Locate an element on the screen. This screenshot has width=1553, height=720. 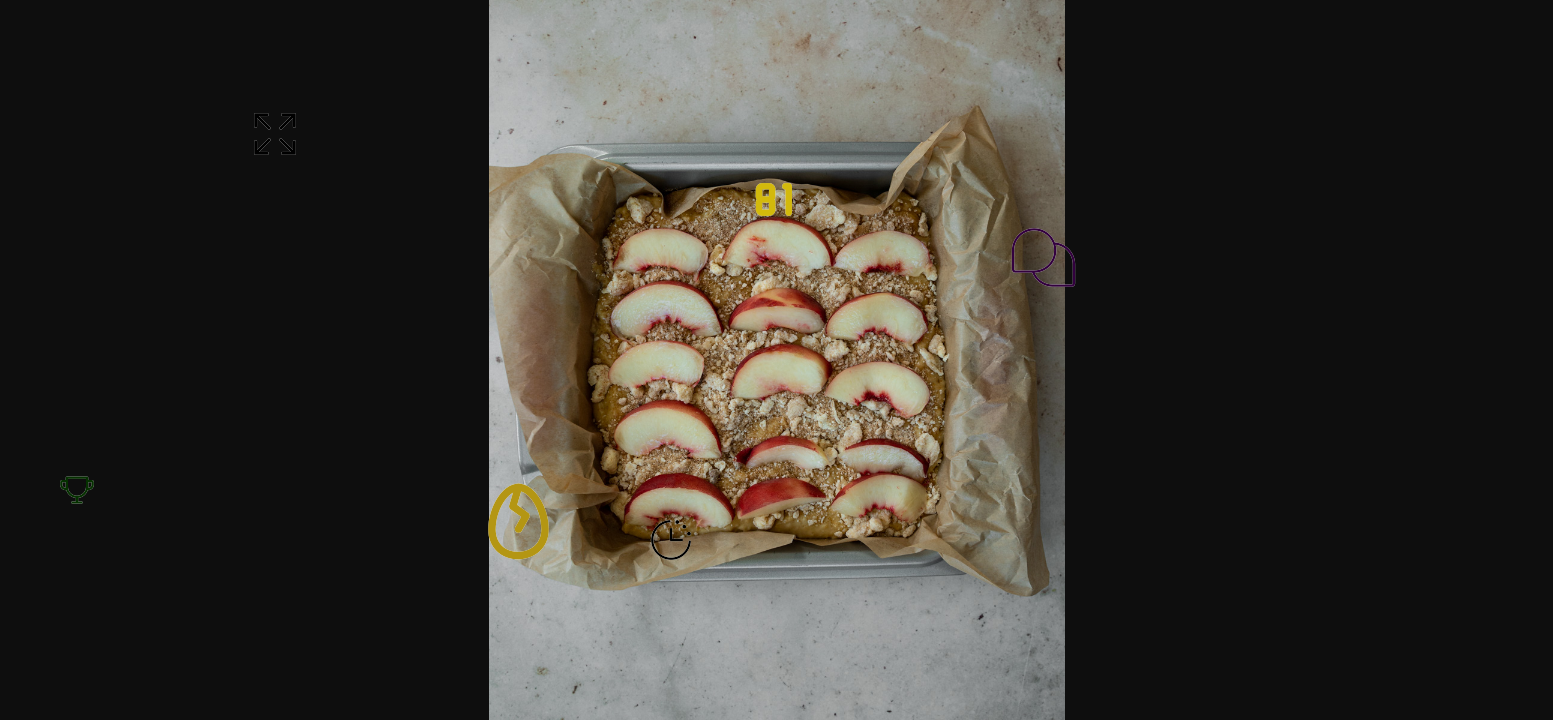
expand to fullscreen mode is located at coordinates (275, 134).